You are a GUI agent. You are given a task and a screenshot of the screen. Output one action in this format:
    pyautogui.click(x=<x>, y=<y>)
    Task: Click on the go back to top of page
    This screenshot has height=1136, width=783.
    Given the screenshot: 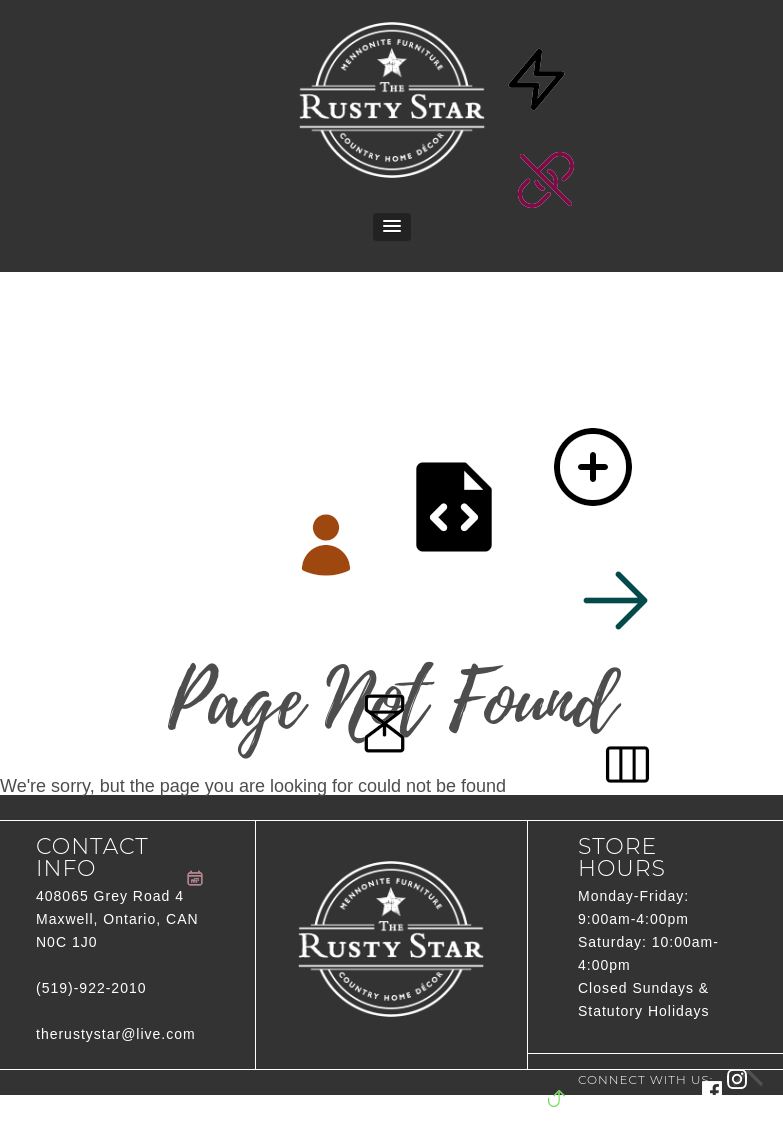 What is the action you would take?
    pyautogui.click(x=556, y=1098)
    